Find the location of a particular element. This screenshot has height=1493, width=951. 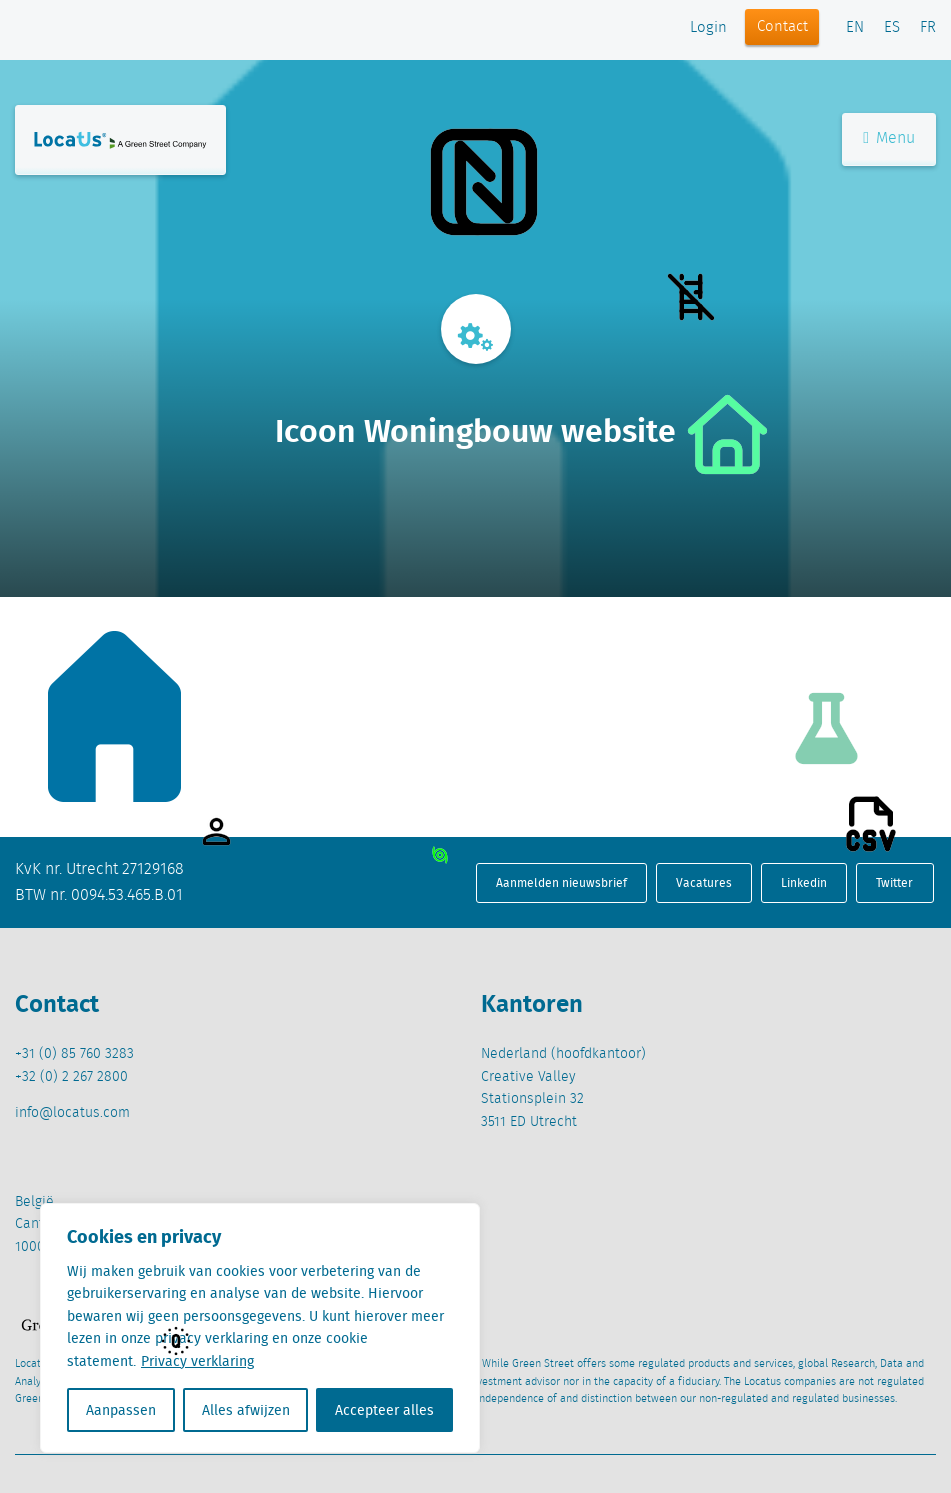

indicates stormy or severe weather conditions is located at coordinates (440, 855).